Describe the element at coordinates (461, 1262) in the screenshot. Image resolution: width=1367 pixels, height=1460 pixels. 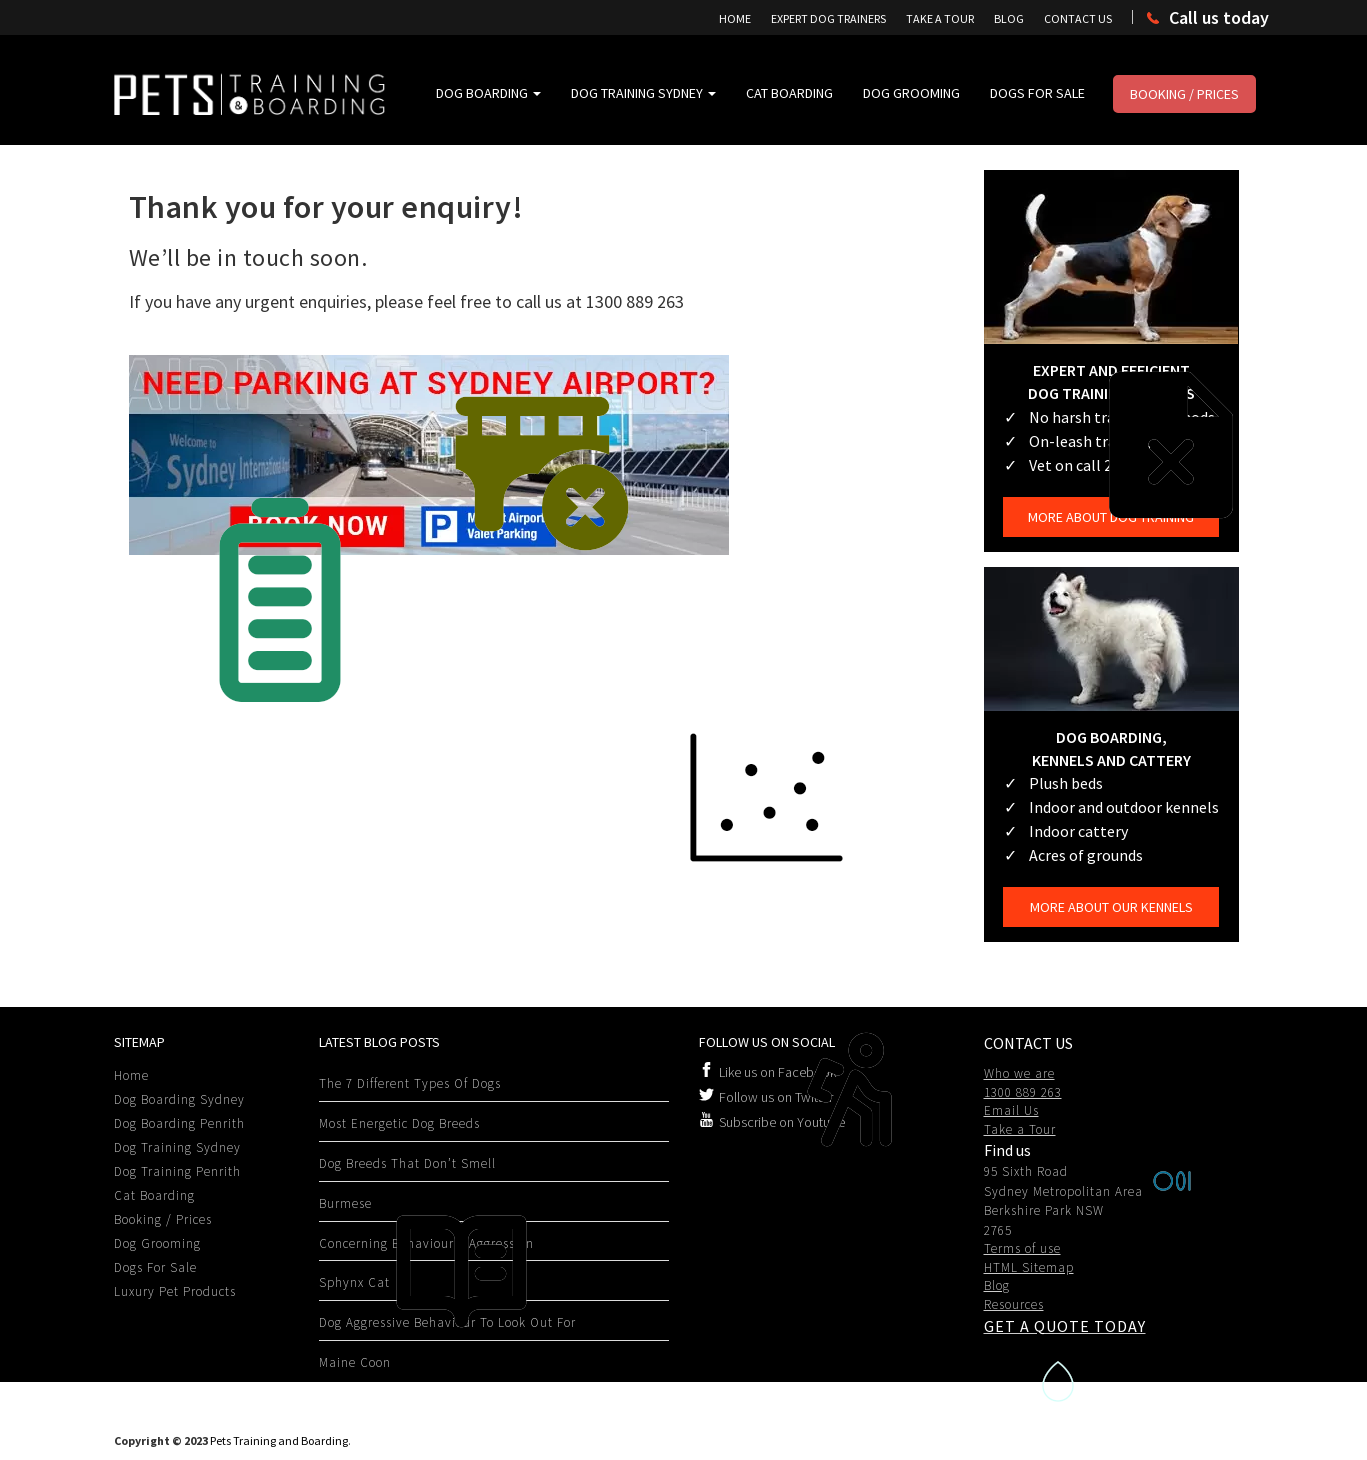
I see `open reading mode or e-reader` at that location.